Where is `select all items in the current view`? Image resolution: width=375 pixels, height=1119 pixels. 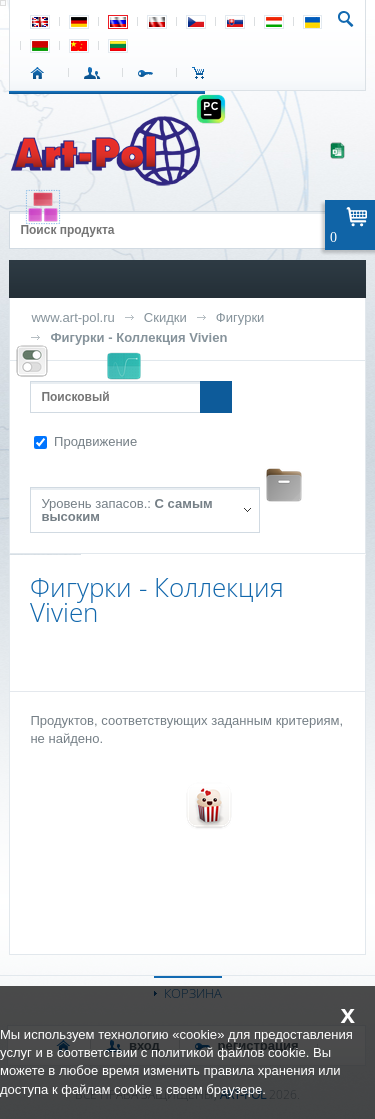
select all items in the current view is located at coordinates (43, 207).